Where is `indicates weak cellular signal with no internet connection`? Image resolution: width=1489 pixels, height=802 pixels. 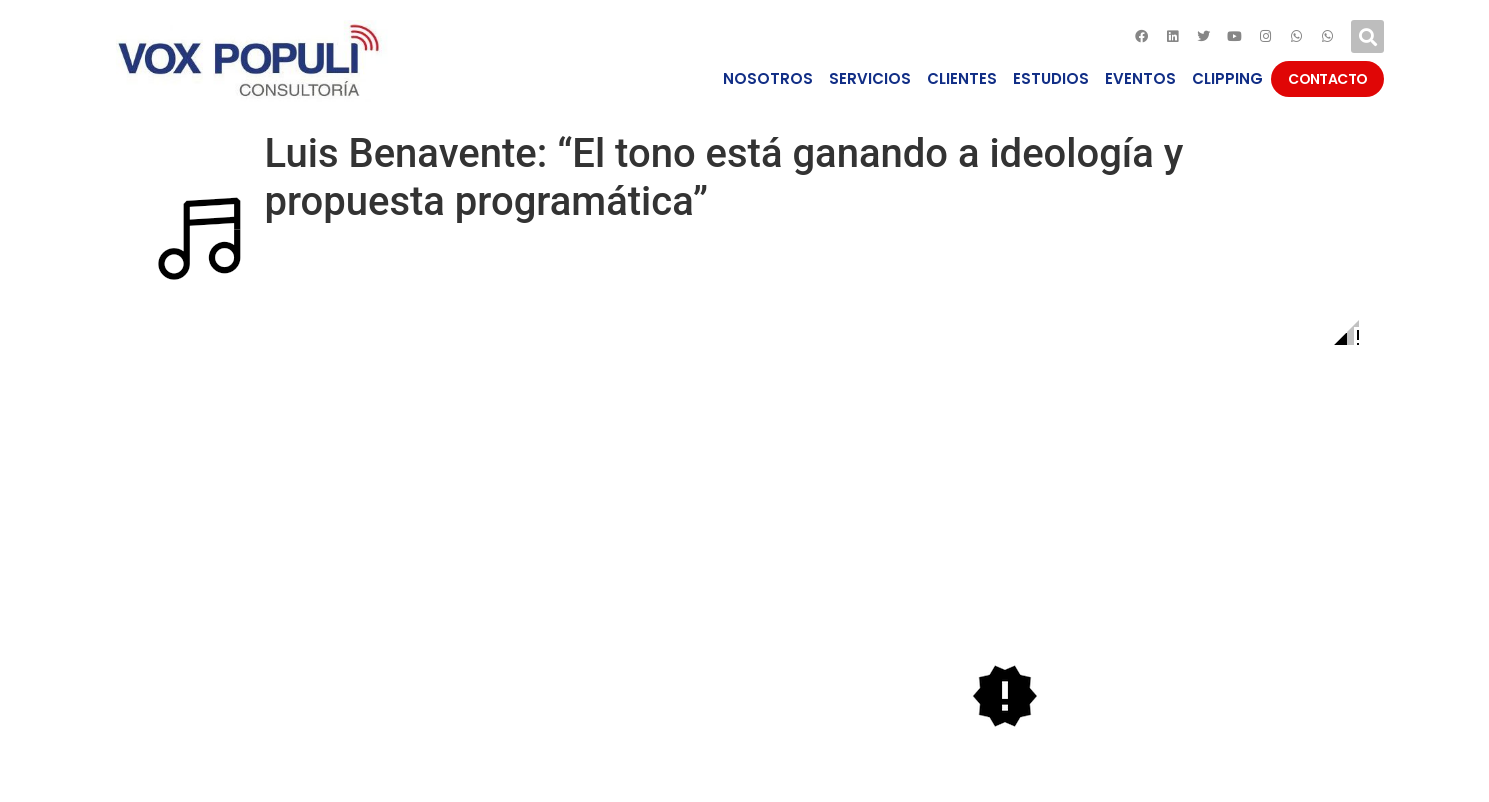 indicates weak cellular signal with no internet connection is located at coordinates (1346, 332).